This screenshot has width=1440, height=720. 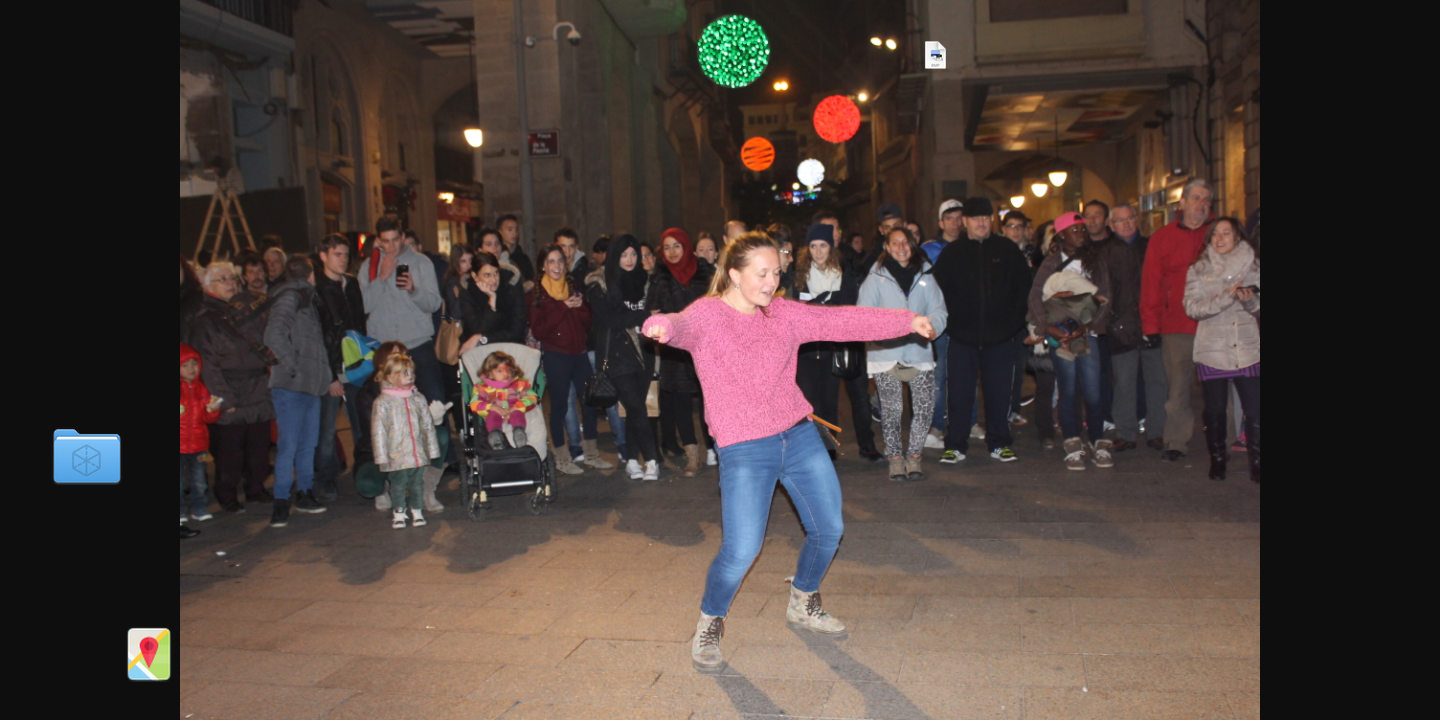 I want to click on a google earth kml file containing location data, so click(x=149, y=654).